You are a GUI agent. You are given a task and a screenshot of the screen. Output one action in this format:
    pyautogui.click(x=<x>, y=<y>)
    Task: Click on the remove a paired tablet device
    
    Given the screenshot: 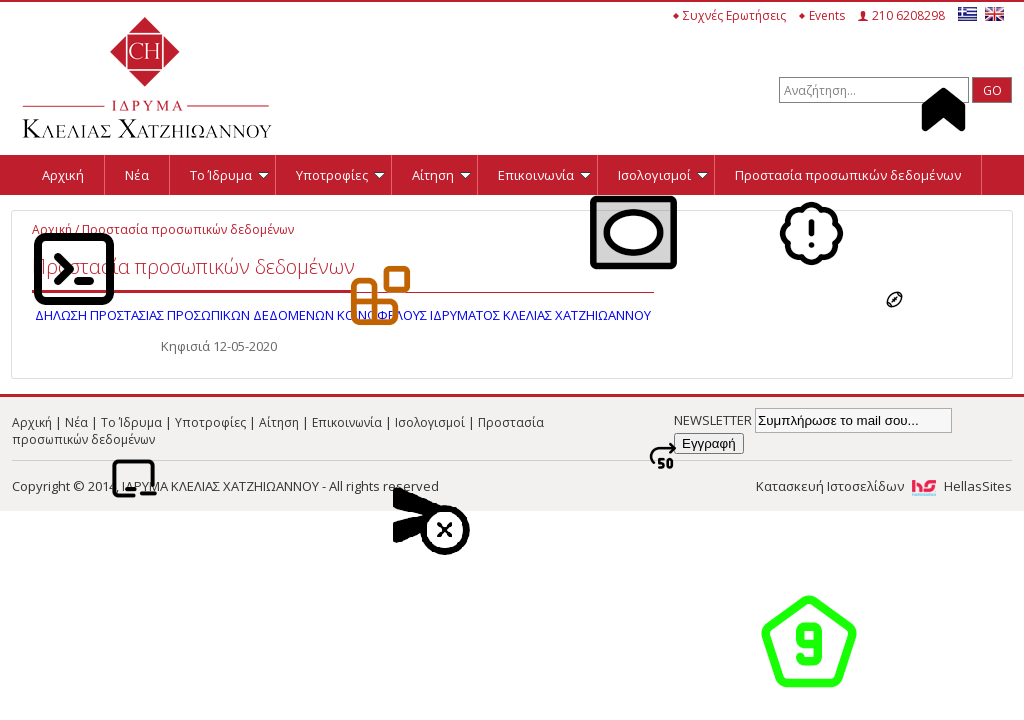 What is the action you would take?
    pyautogui.click(x=133, y=478)
    